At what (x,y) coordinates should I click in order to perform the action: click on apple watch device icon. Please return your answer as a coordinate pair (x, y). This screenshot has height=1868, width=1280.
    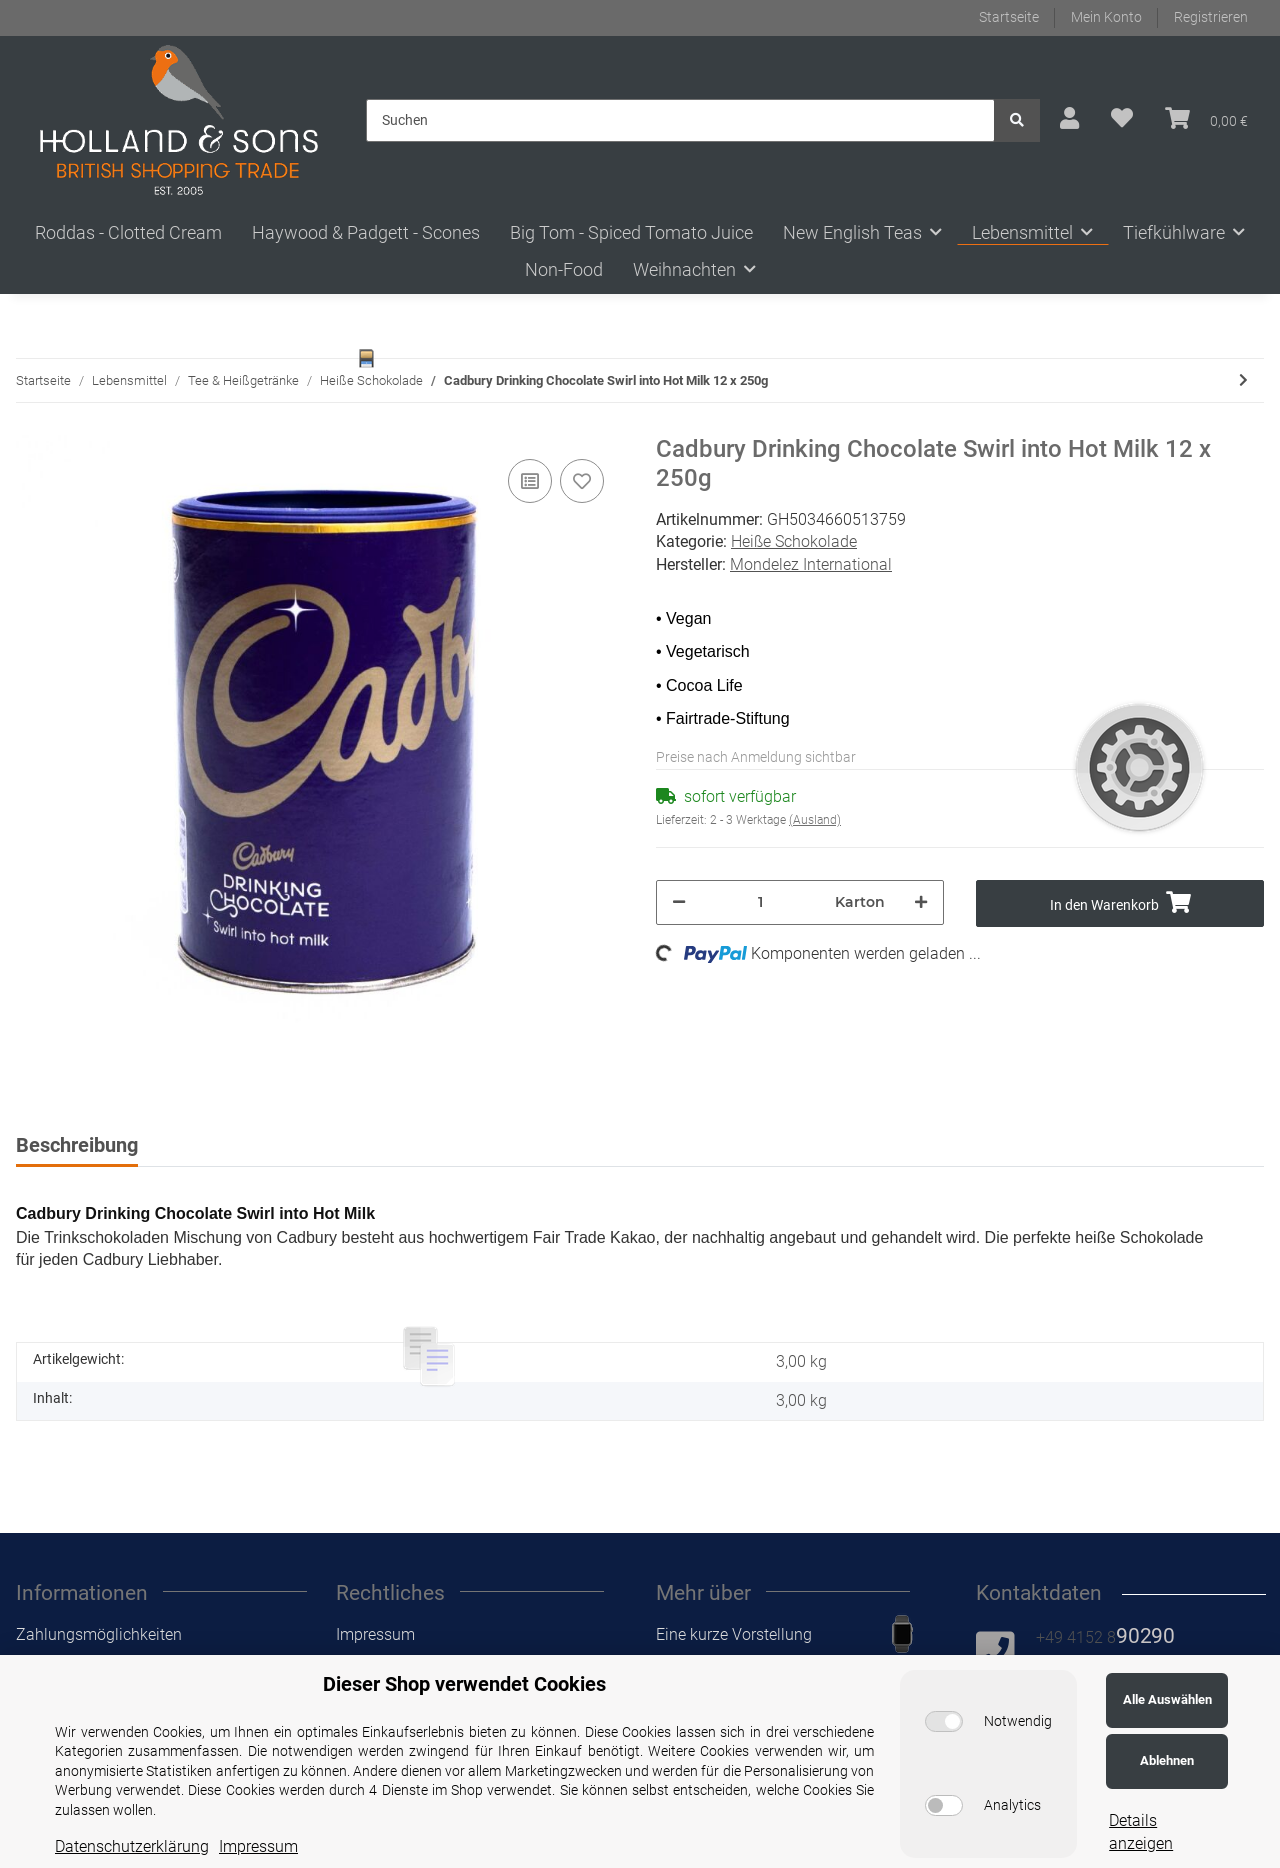
    Looking at the image, I should click on (902, 1634).